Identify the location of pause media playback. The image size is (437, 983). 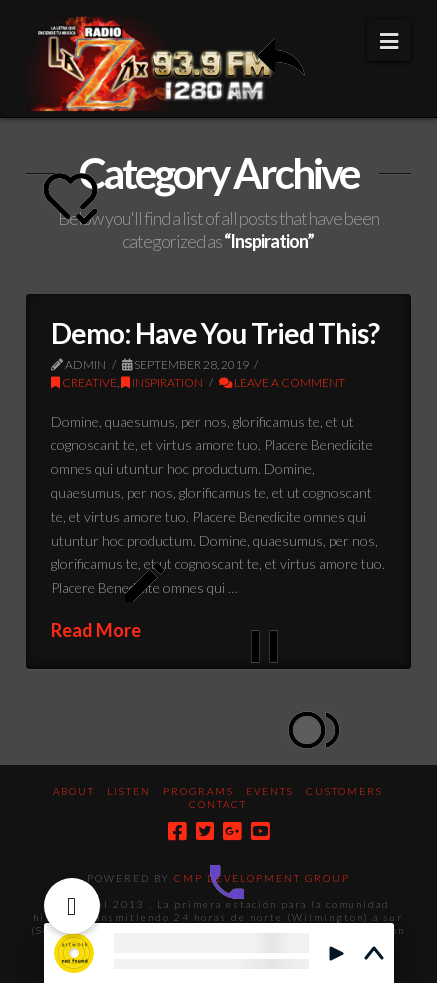
(264, 646).